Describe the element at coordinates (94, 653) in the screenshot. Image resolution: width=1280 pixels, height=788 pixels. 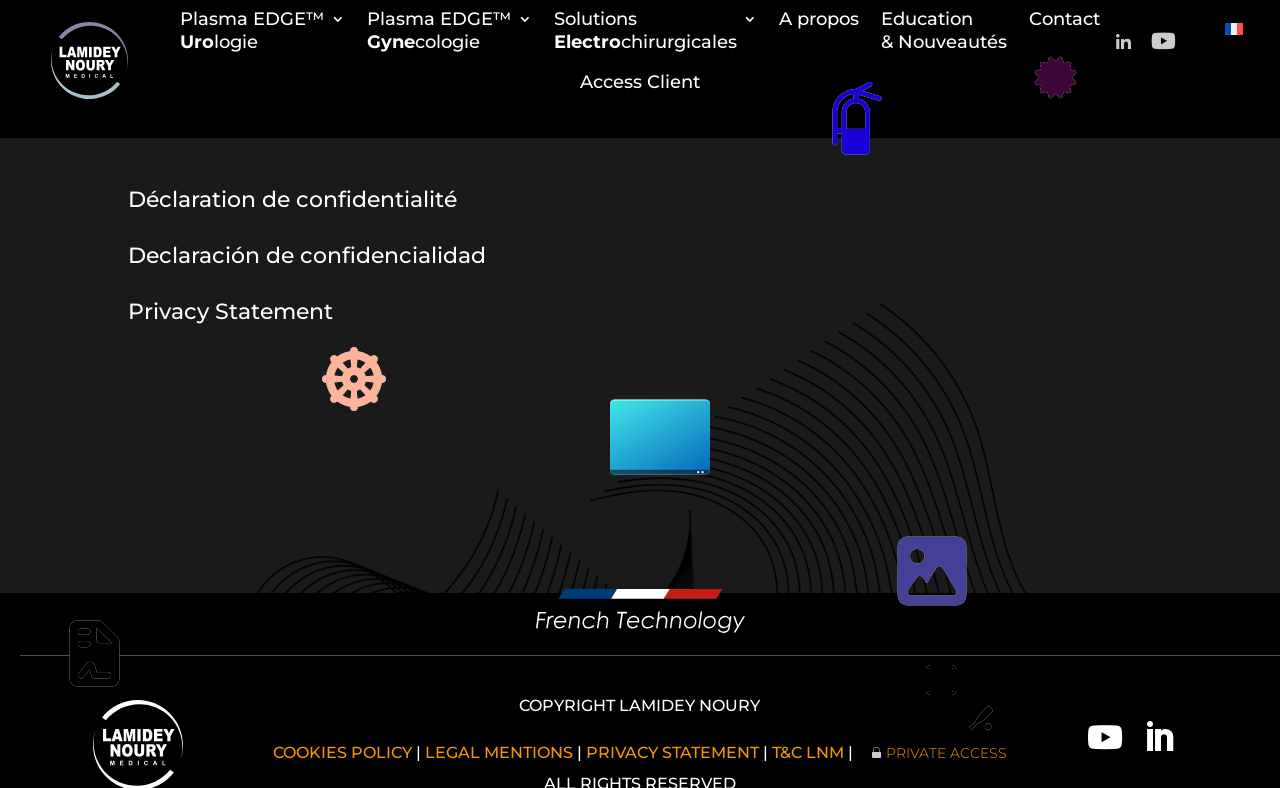
I see `view or sign a contract document` at that location.